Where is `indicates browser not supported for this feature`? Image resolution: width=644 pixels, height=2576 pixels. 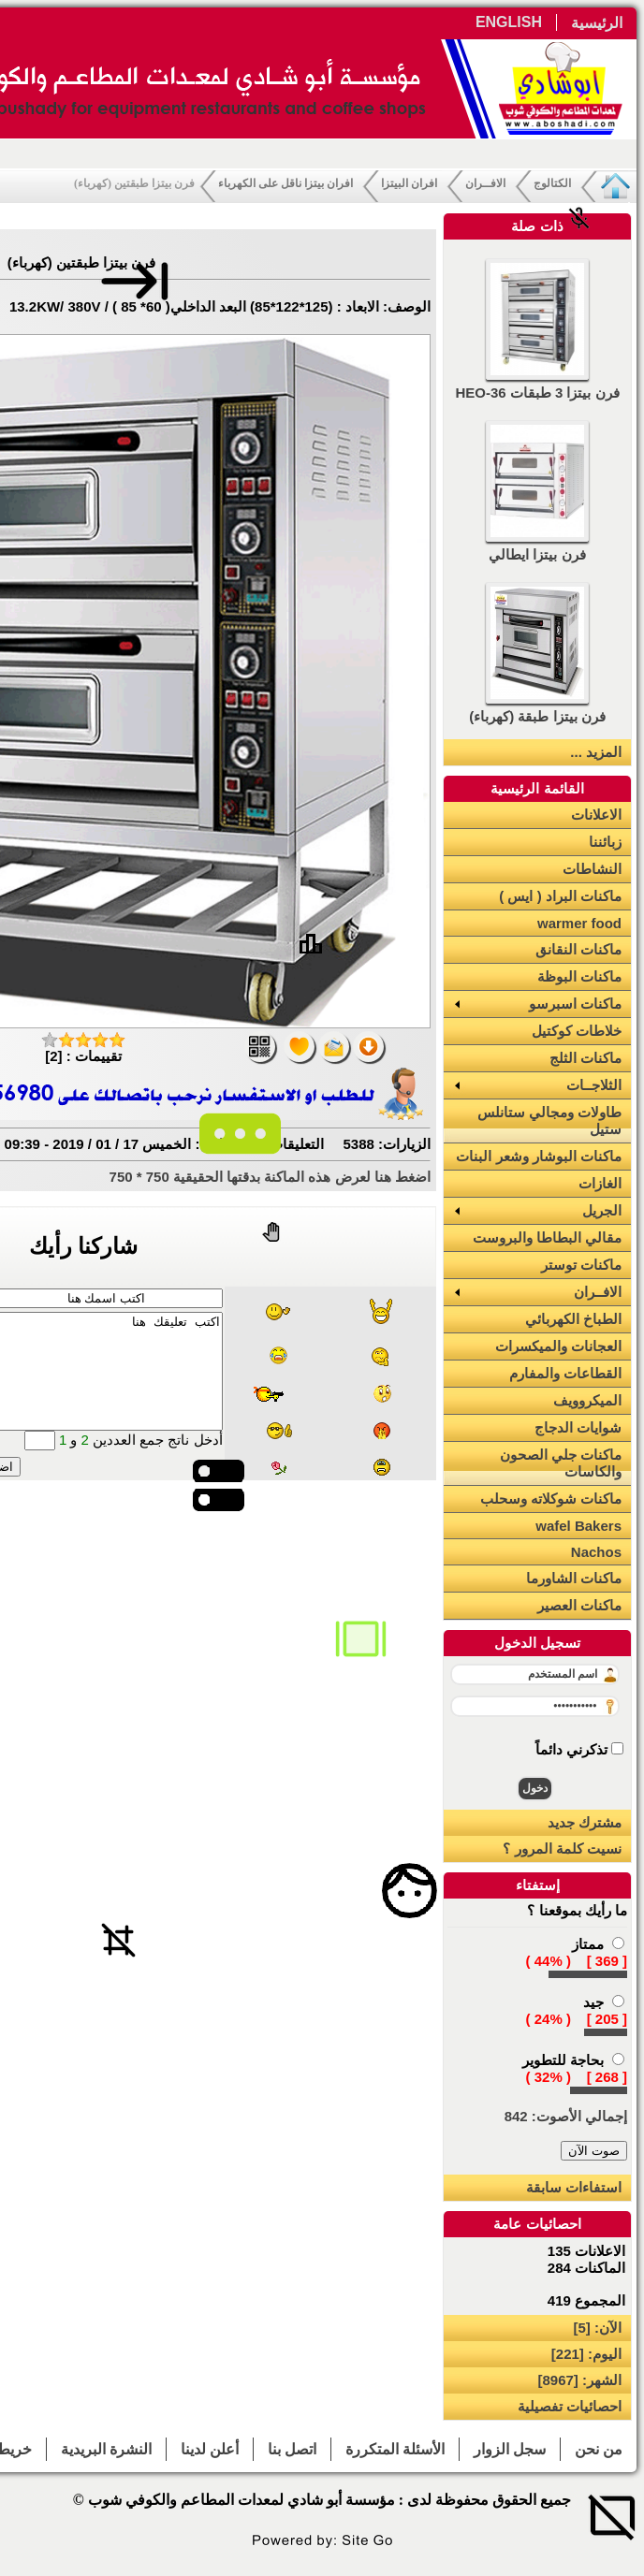 indicates browser not supported for this feature is located at coordinates (612, 2515).